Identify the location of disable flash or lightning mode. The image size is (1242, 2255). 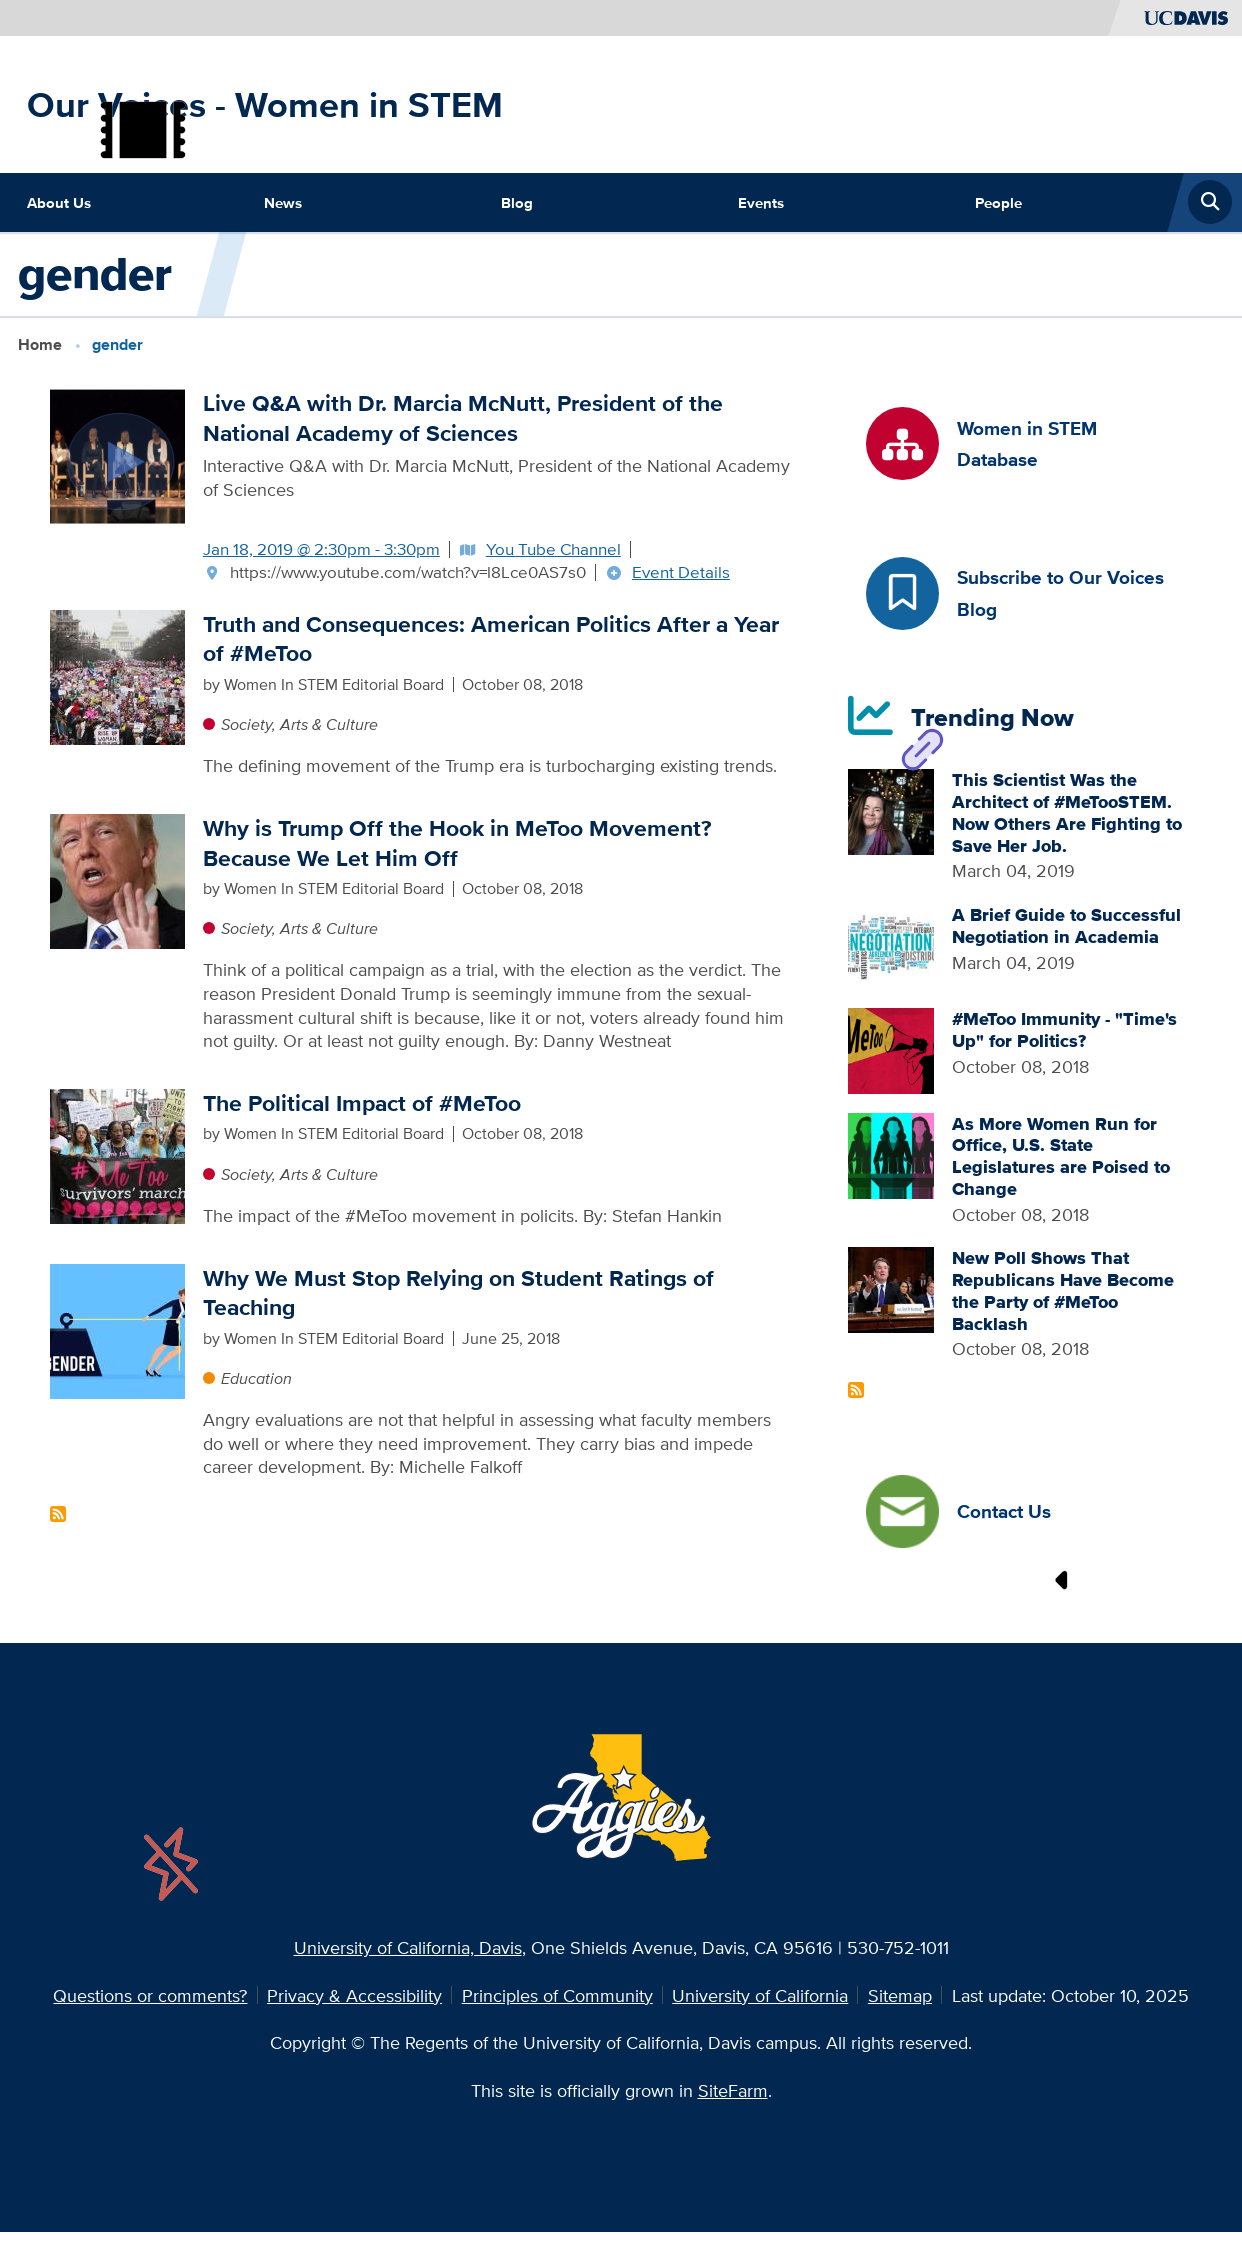
(171, 1864).